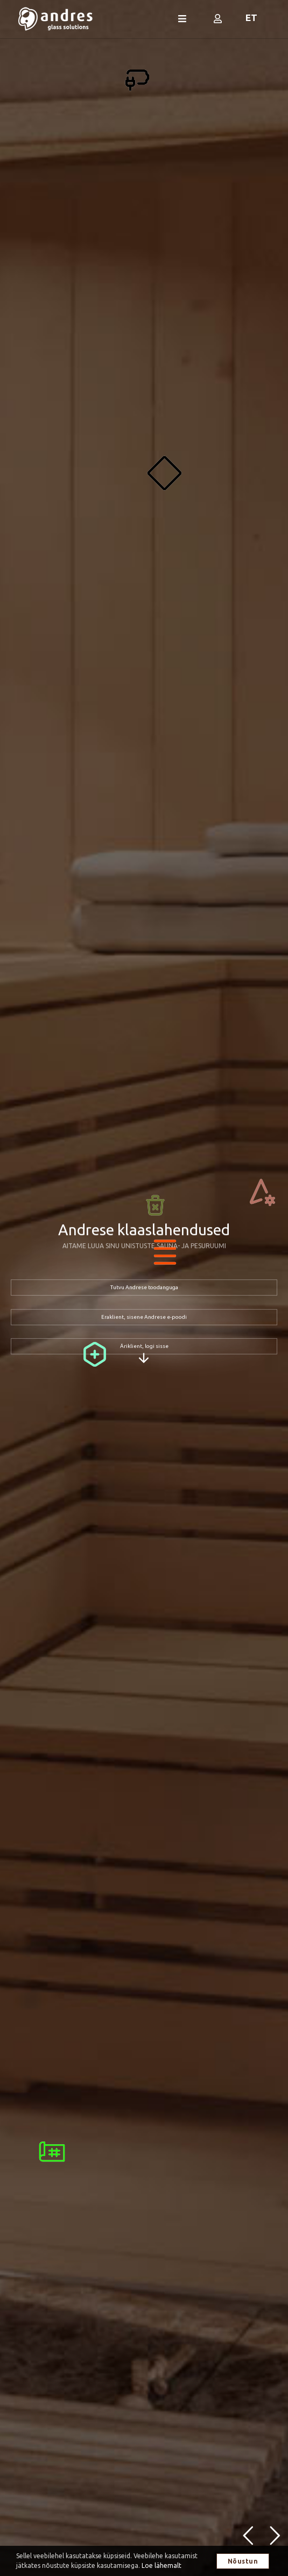 Image resolution: width=288 pixels, height=2576 pixels. What do you see at coordinates (164, 473) in the screenshot?
I see `indicates premium or exclusive content` at bounding box center [164, 473].